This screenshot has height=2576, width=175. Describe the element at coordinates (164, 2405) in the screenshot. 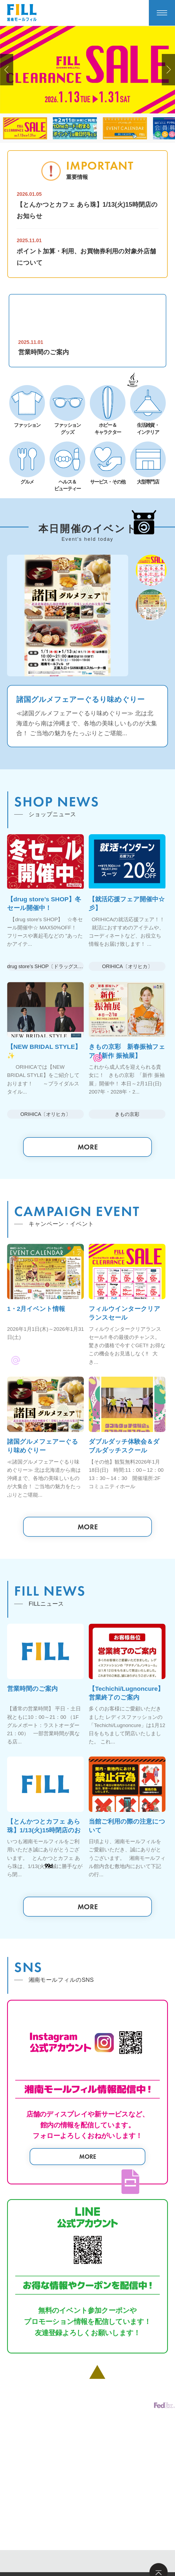

I see `open the FedEx shipping app` at that location.